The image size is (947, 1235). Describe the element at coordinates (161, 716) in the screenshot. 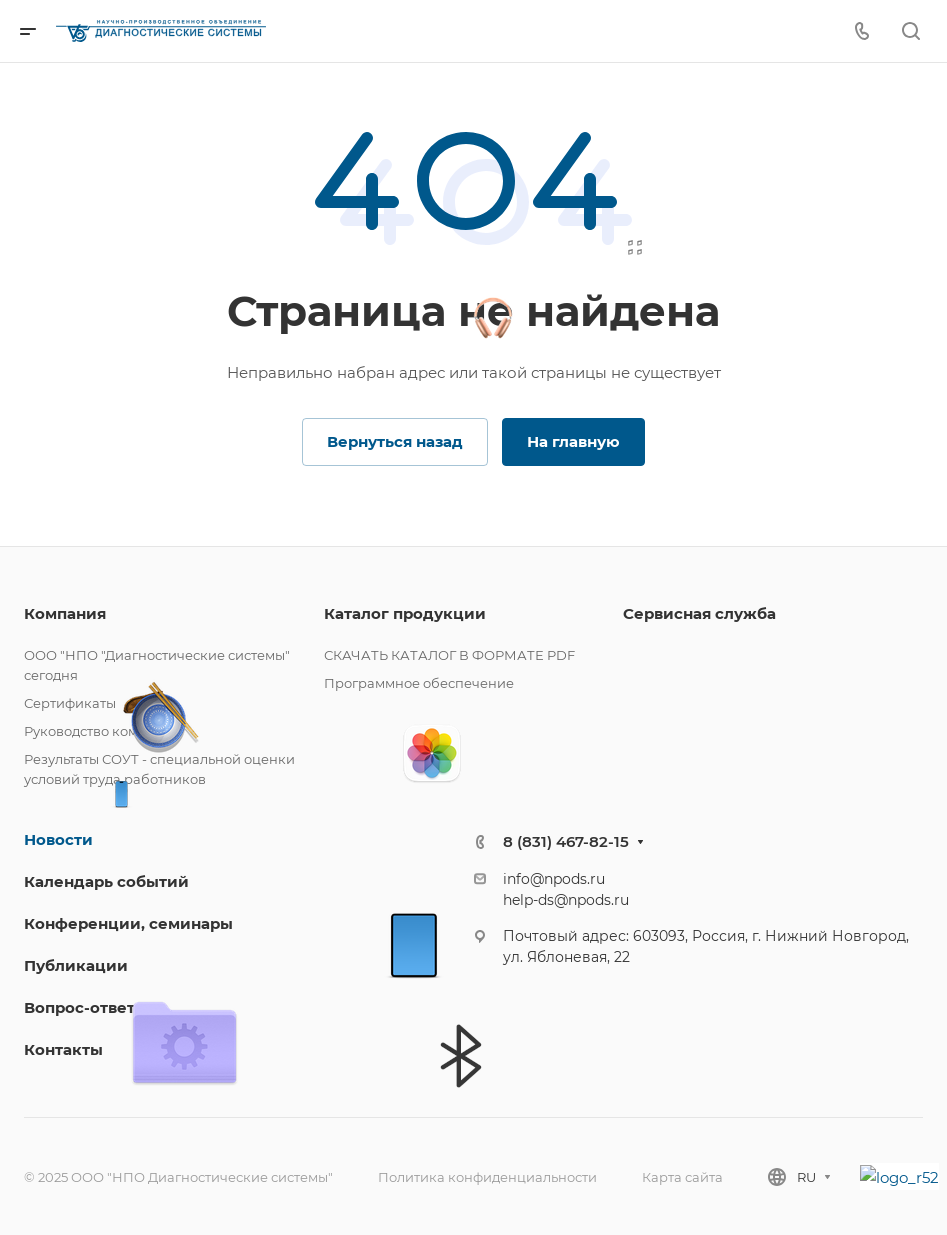

I see `sync services application icon` at that location.